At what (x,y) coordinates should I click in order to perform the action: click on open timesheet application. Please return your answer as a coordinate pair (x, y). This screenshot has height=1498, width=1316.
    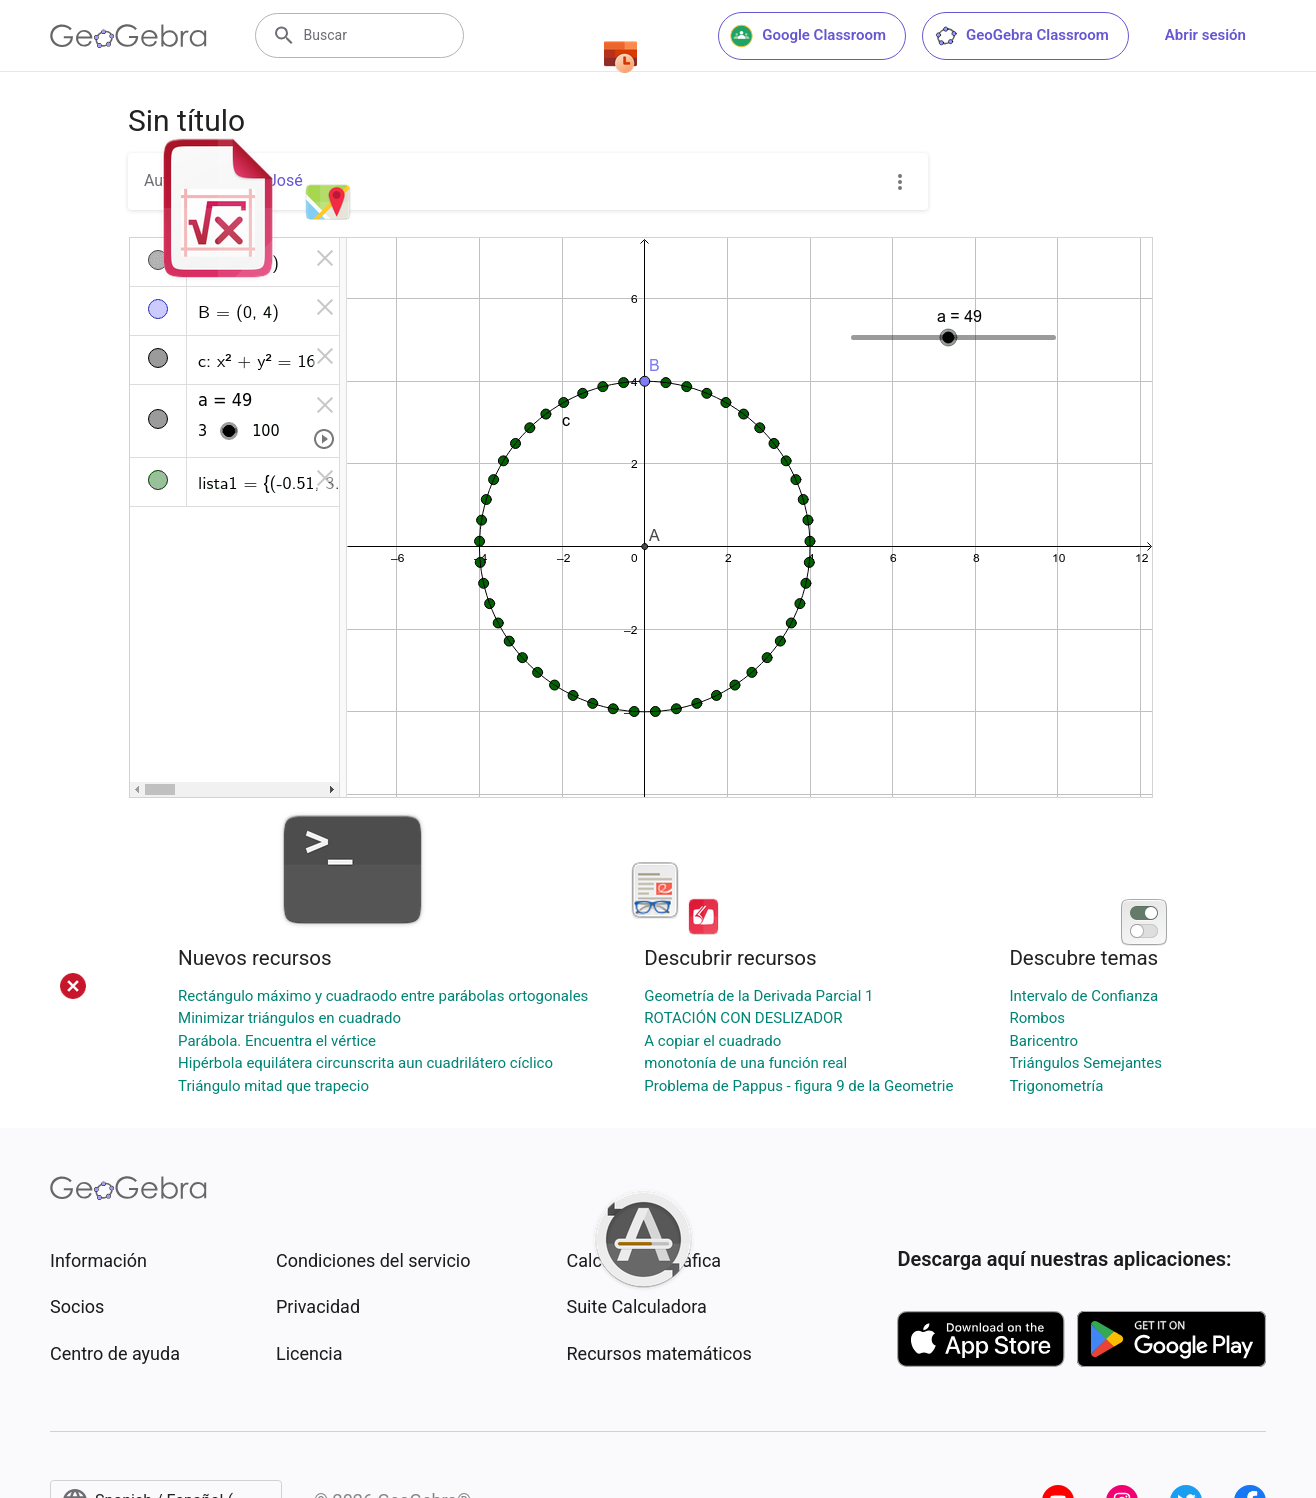
    Looking at the image, I should click on (620, 56).